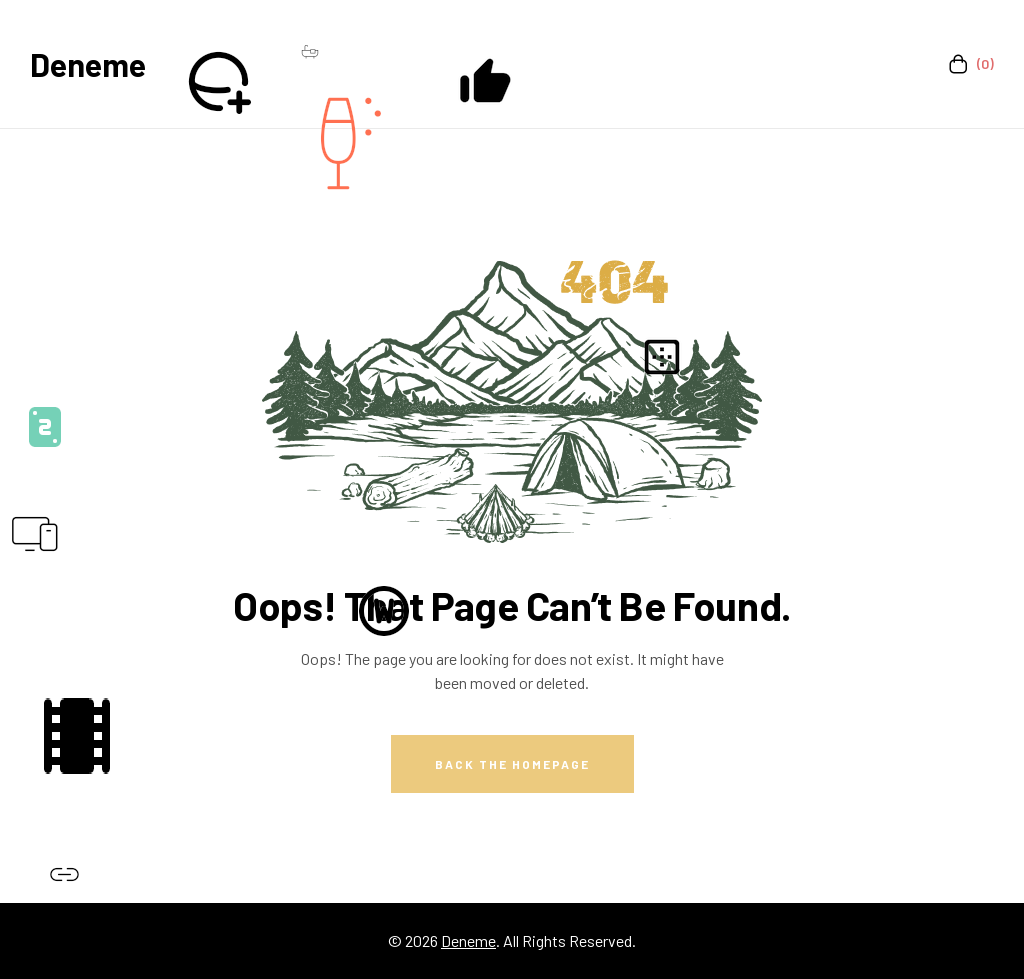 This screenshot has height=979, width=1024. I want to click on a playing card showing the number 2, so click(45, 427).